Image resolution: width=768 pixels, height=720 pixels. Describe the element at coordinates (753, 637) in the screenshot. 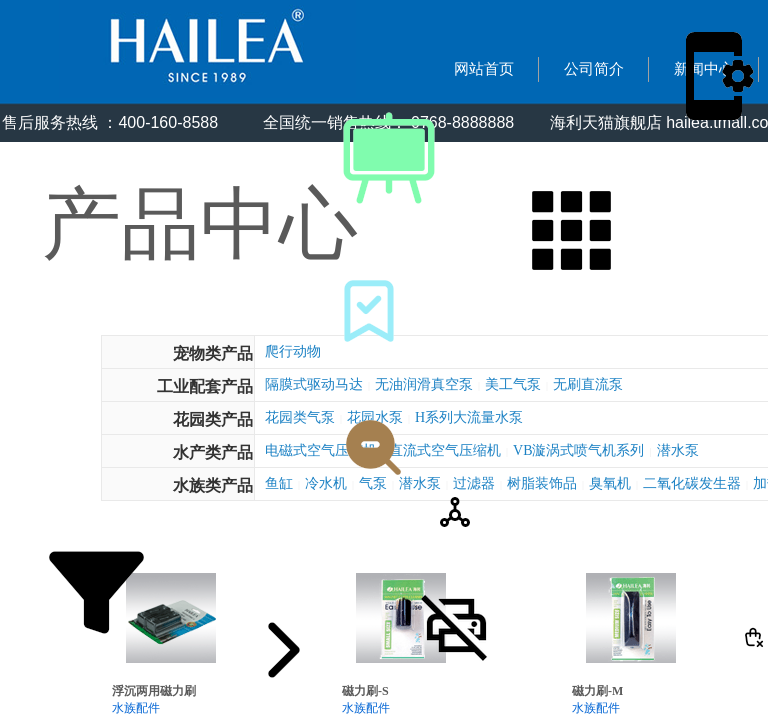

I see `remove item from shopping bag` at that location.